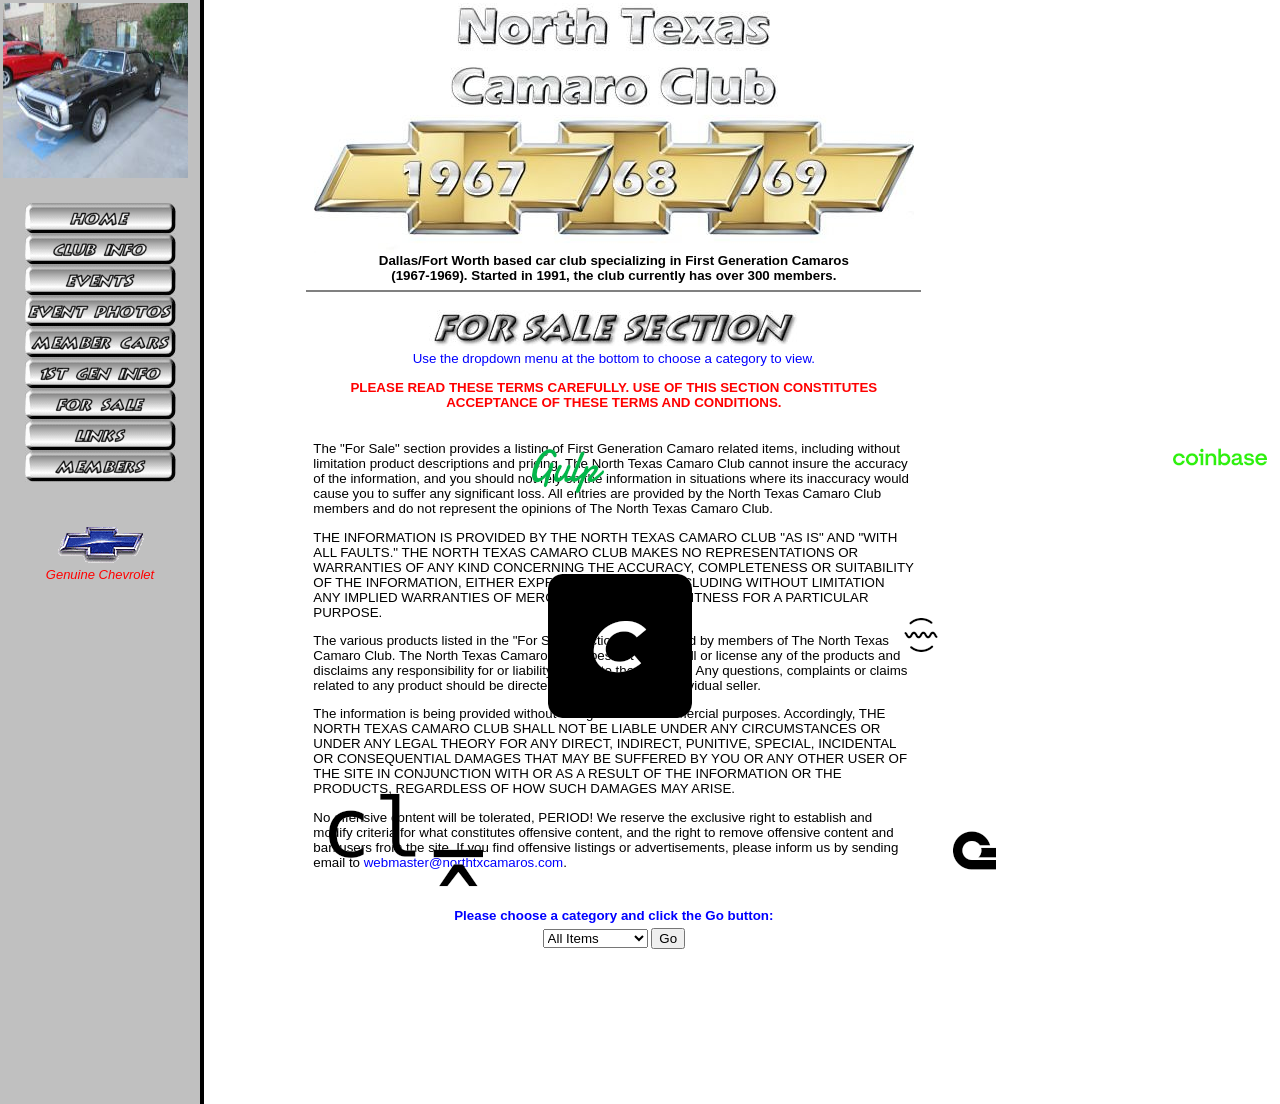  What do you see at coordinates (406, 840) in the screenshot?
I see `commitlint logo - a tool for linting commit messages` at bounding box center [406, 840].